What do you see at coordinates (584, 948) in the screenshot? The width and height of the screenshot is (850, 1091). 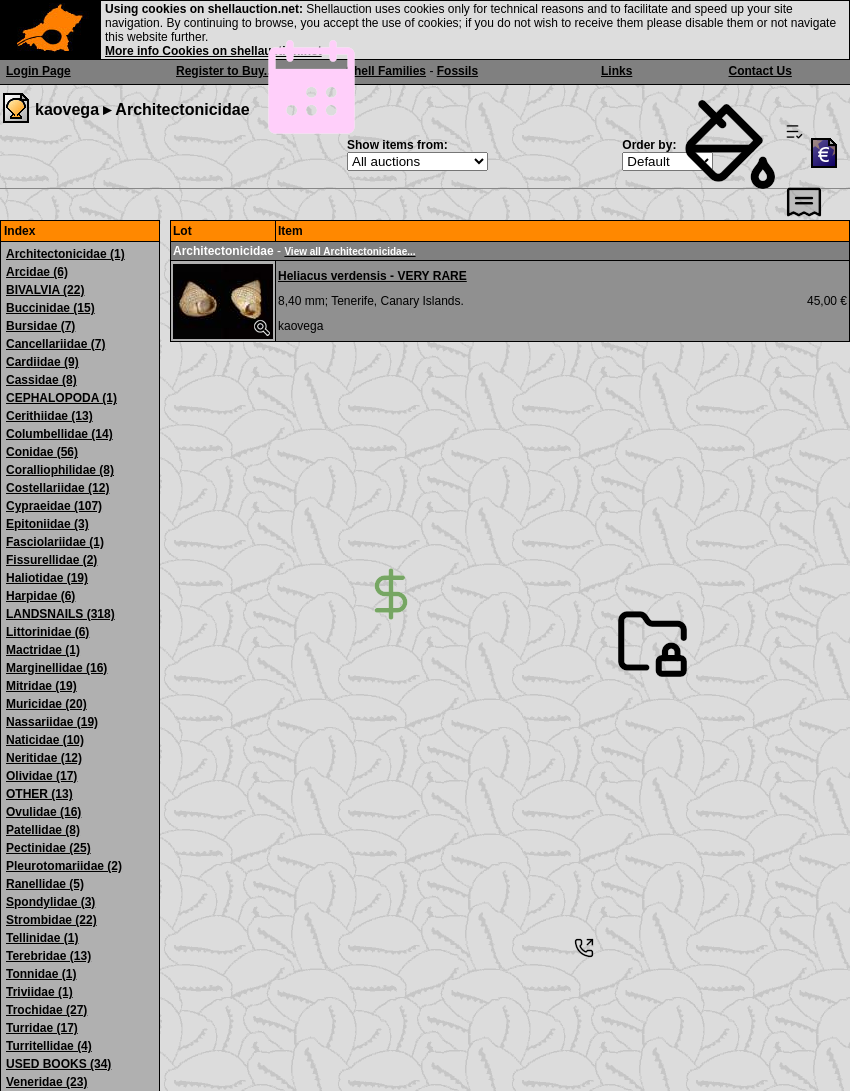 I see `make an outgoing call` at bounding box center [584, 948].